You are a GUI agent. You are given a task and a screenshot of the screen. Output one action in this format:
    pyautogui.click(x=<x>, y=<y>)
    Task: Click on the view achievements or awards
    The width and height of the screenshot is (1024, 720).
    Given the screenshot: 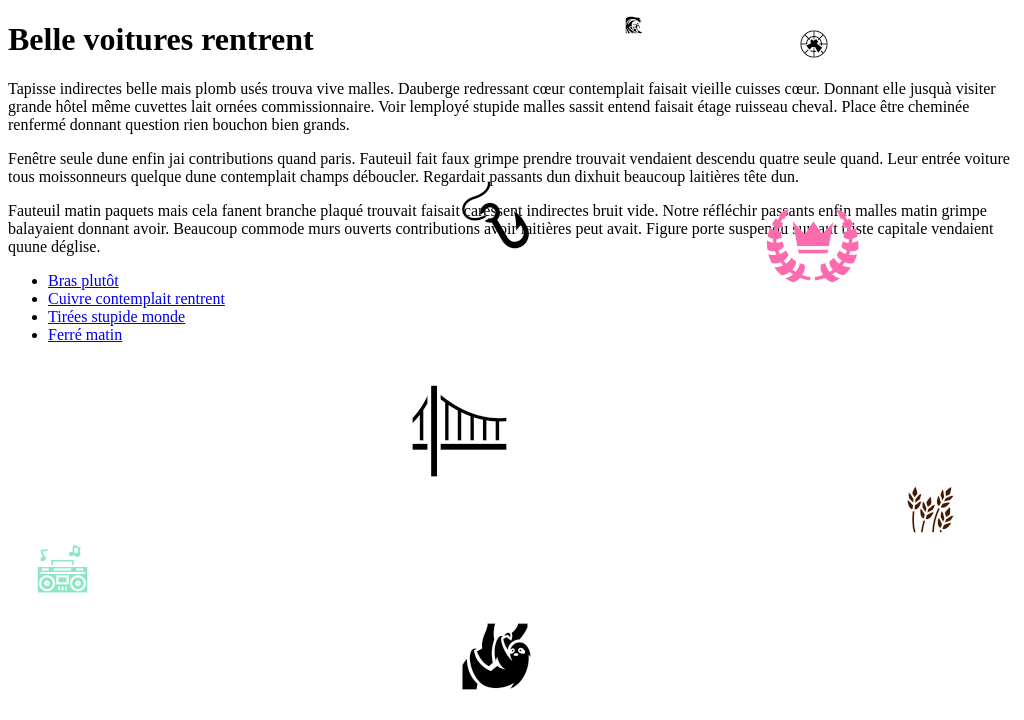 What is the action you would take?
    pyautogui.click(x=812, y=244)
    